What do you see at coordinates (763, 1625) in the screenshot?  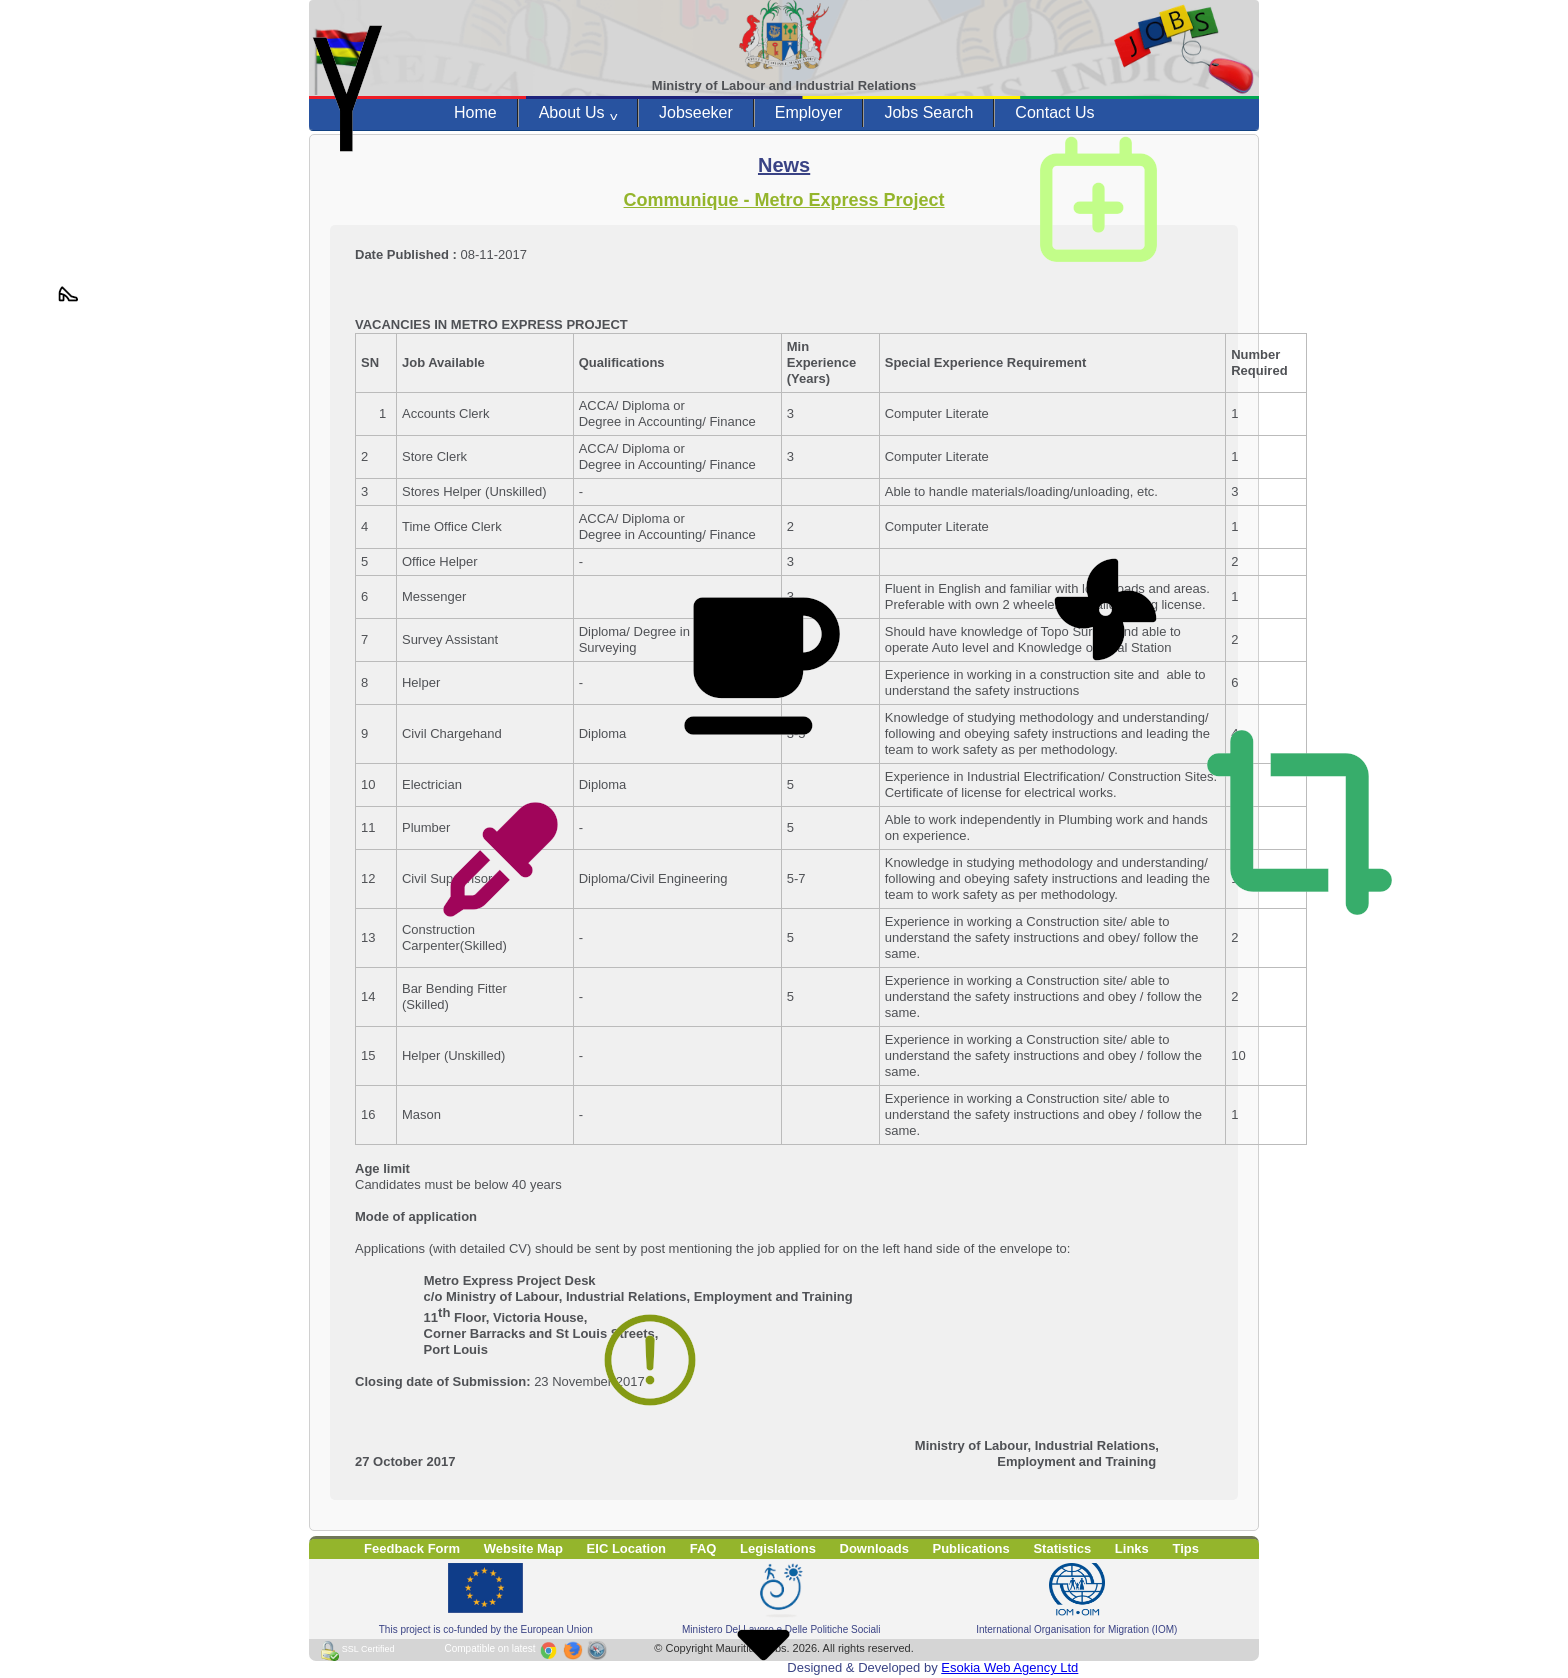 I see `sort items in descending order` at bounding box center [763, 1625].